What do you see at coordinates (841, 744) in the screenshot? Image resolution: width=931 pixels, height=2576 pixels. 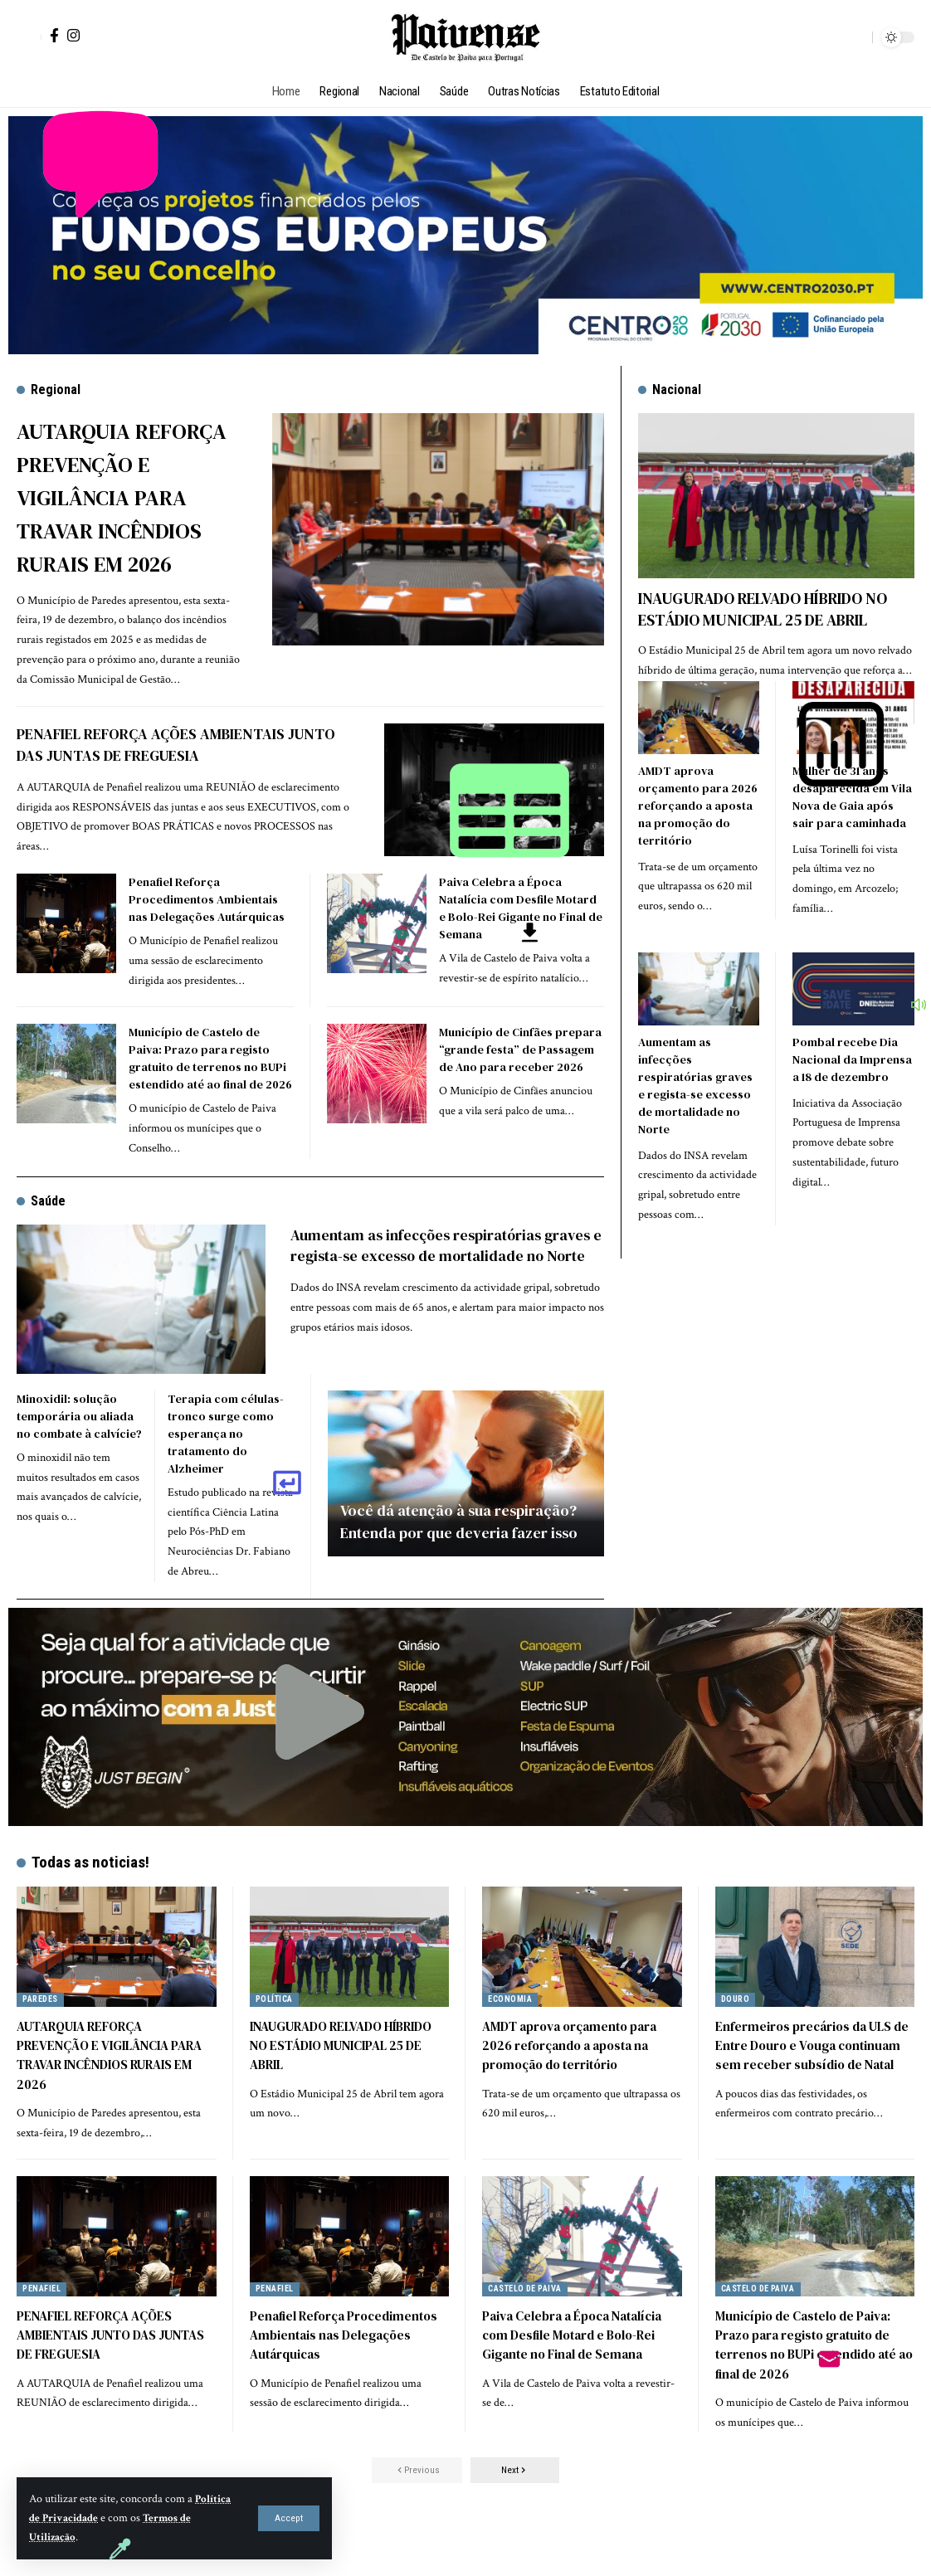 I see `view analytics or statistics` at bounding box center [841, 744].